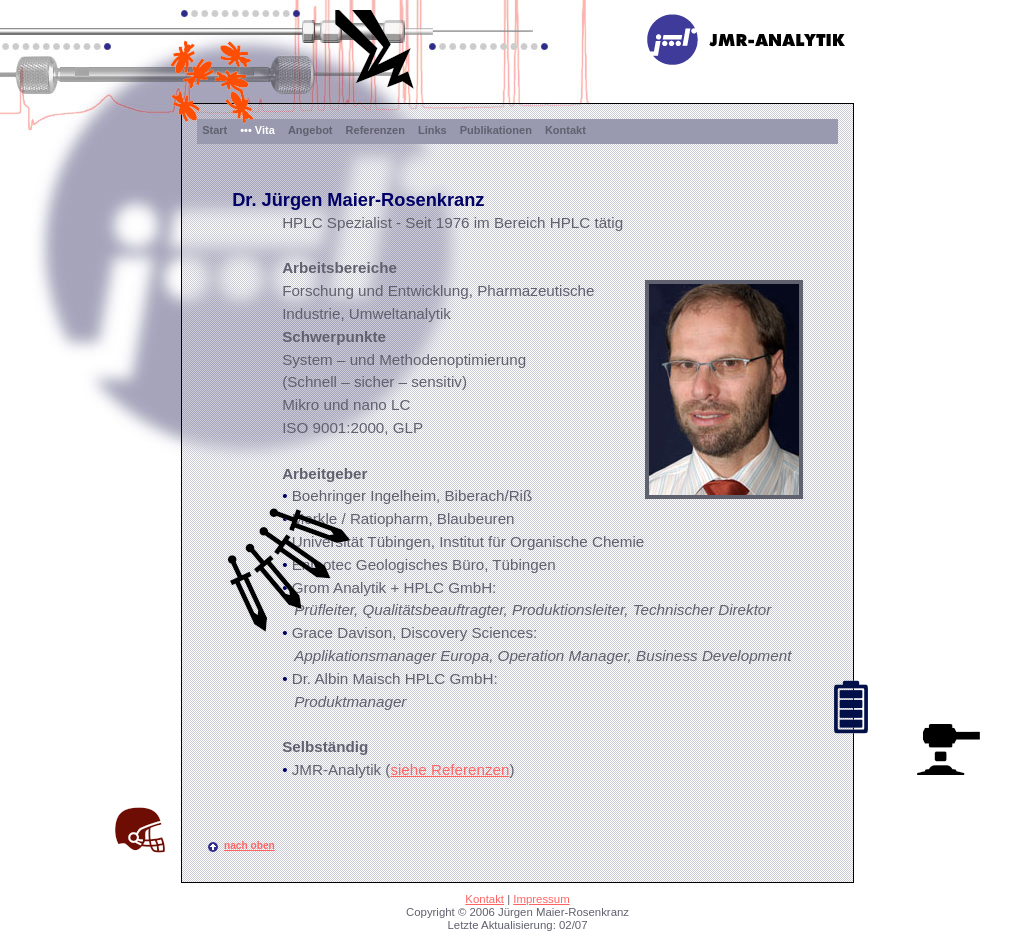 The height and width of the screenshot is (942, 1035). What do you see at coordinates (851, 707) in the screenshot?
I see `indicates full battery charge` at bounding box center [851, 707].